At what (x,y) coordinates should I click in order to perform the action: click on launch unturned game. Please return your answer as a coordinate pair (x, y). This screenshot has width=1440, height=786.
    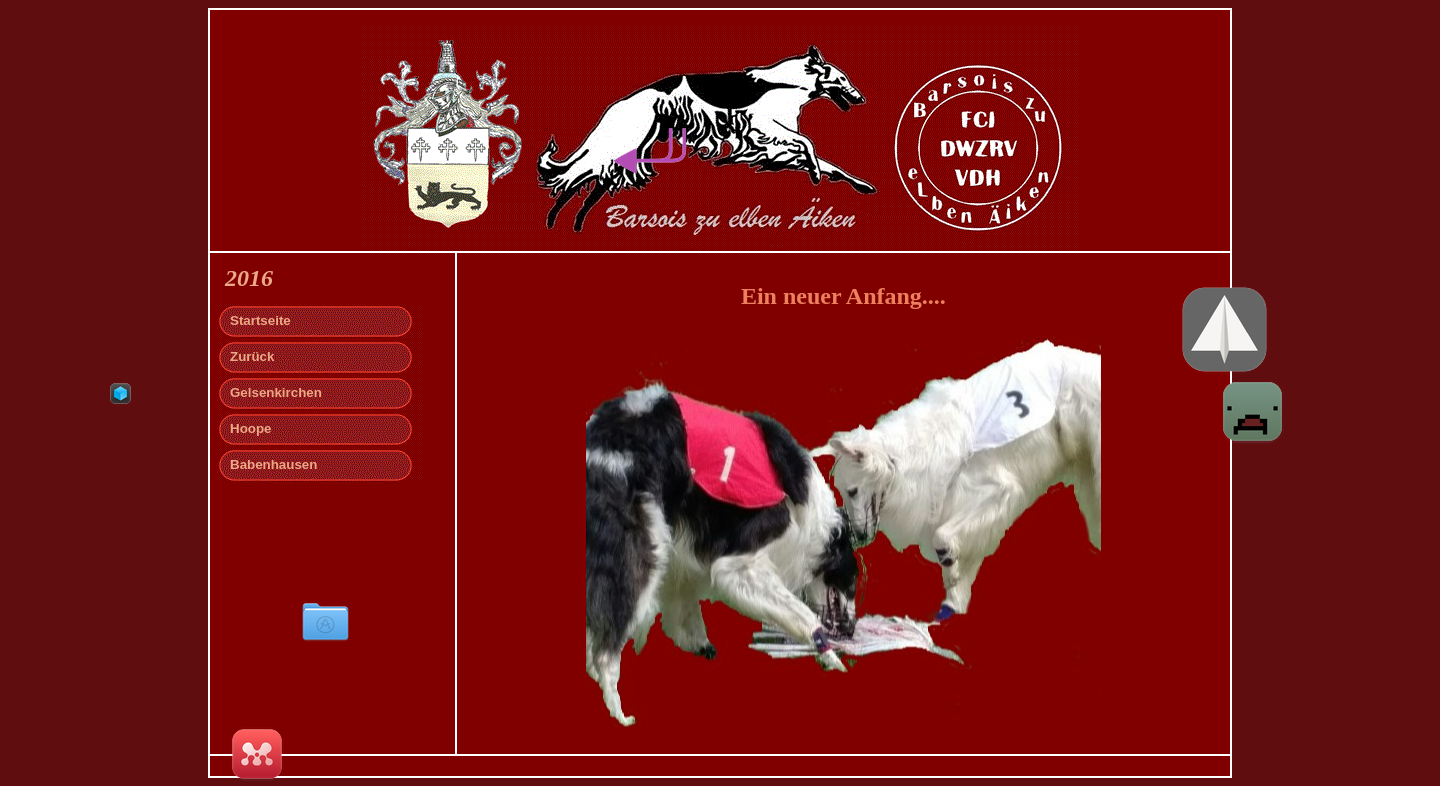
    Looking at the image, I should click on (1252, 411).